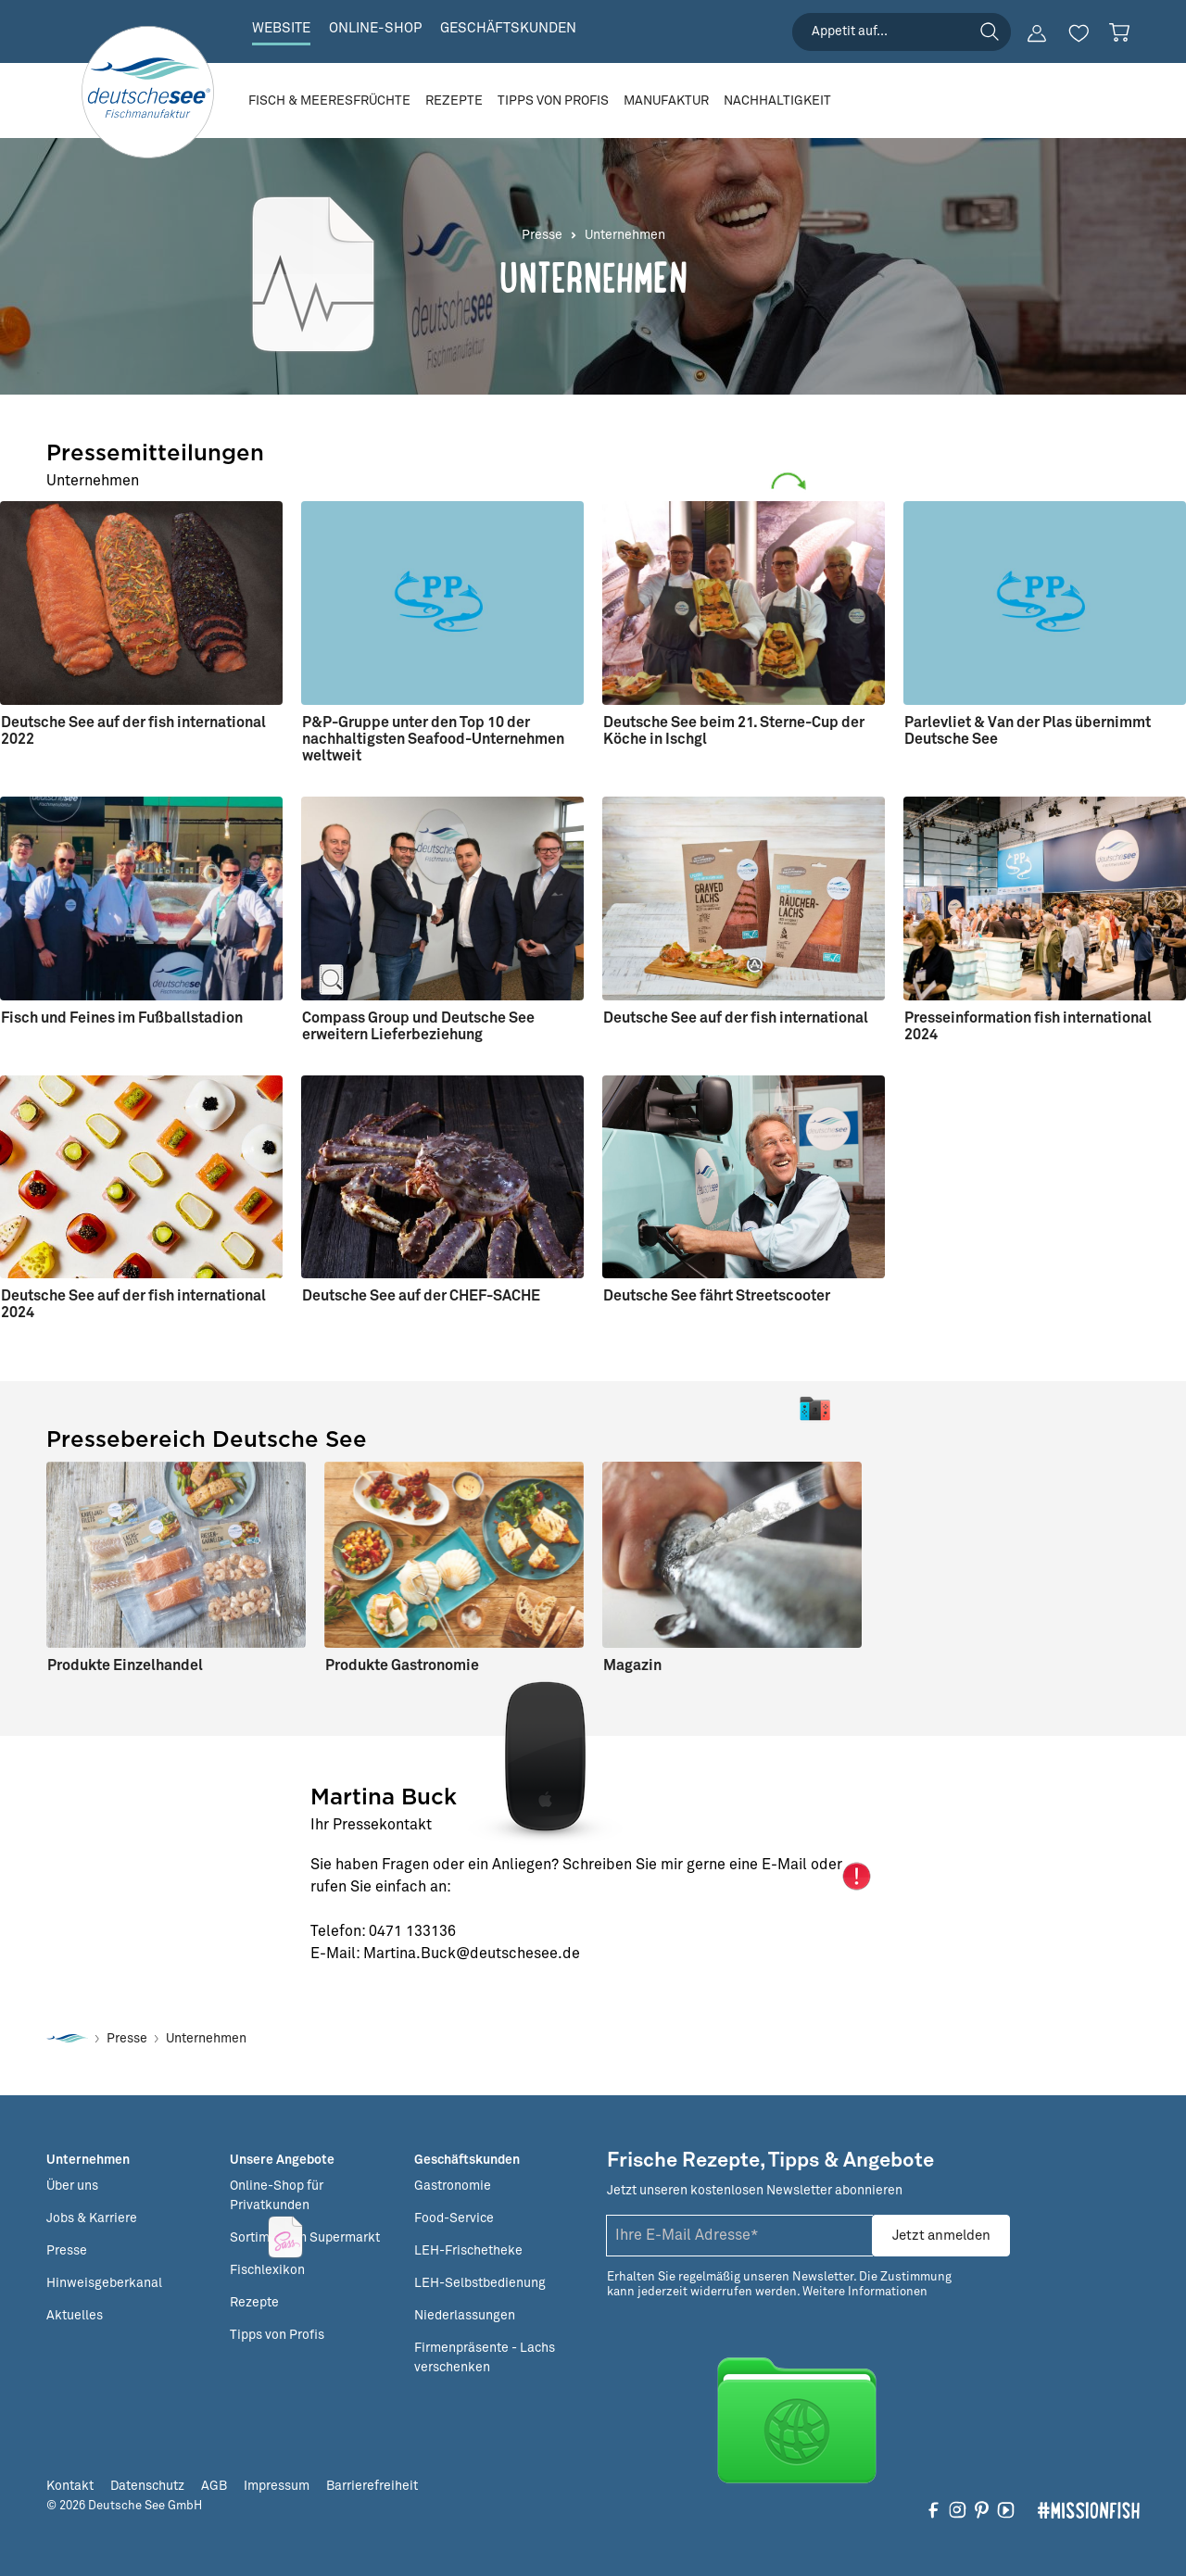 This screenshot has height=2576, width=1186. What do you see at coordinates (754, 964) in the screenshot?
I see `check for available software updates` at bounding box center [754, 964].